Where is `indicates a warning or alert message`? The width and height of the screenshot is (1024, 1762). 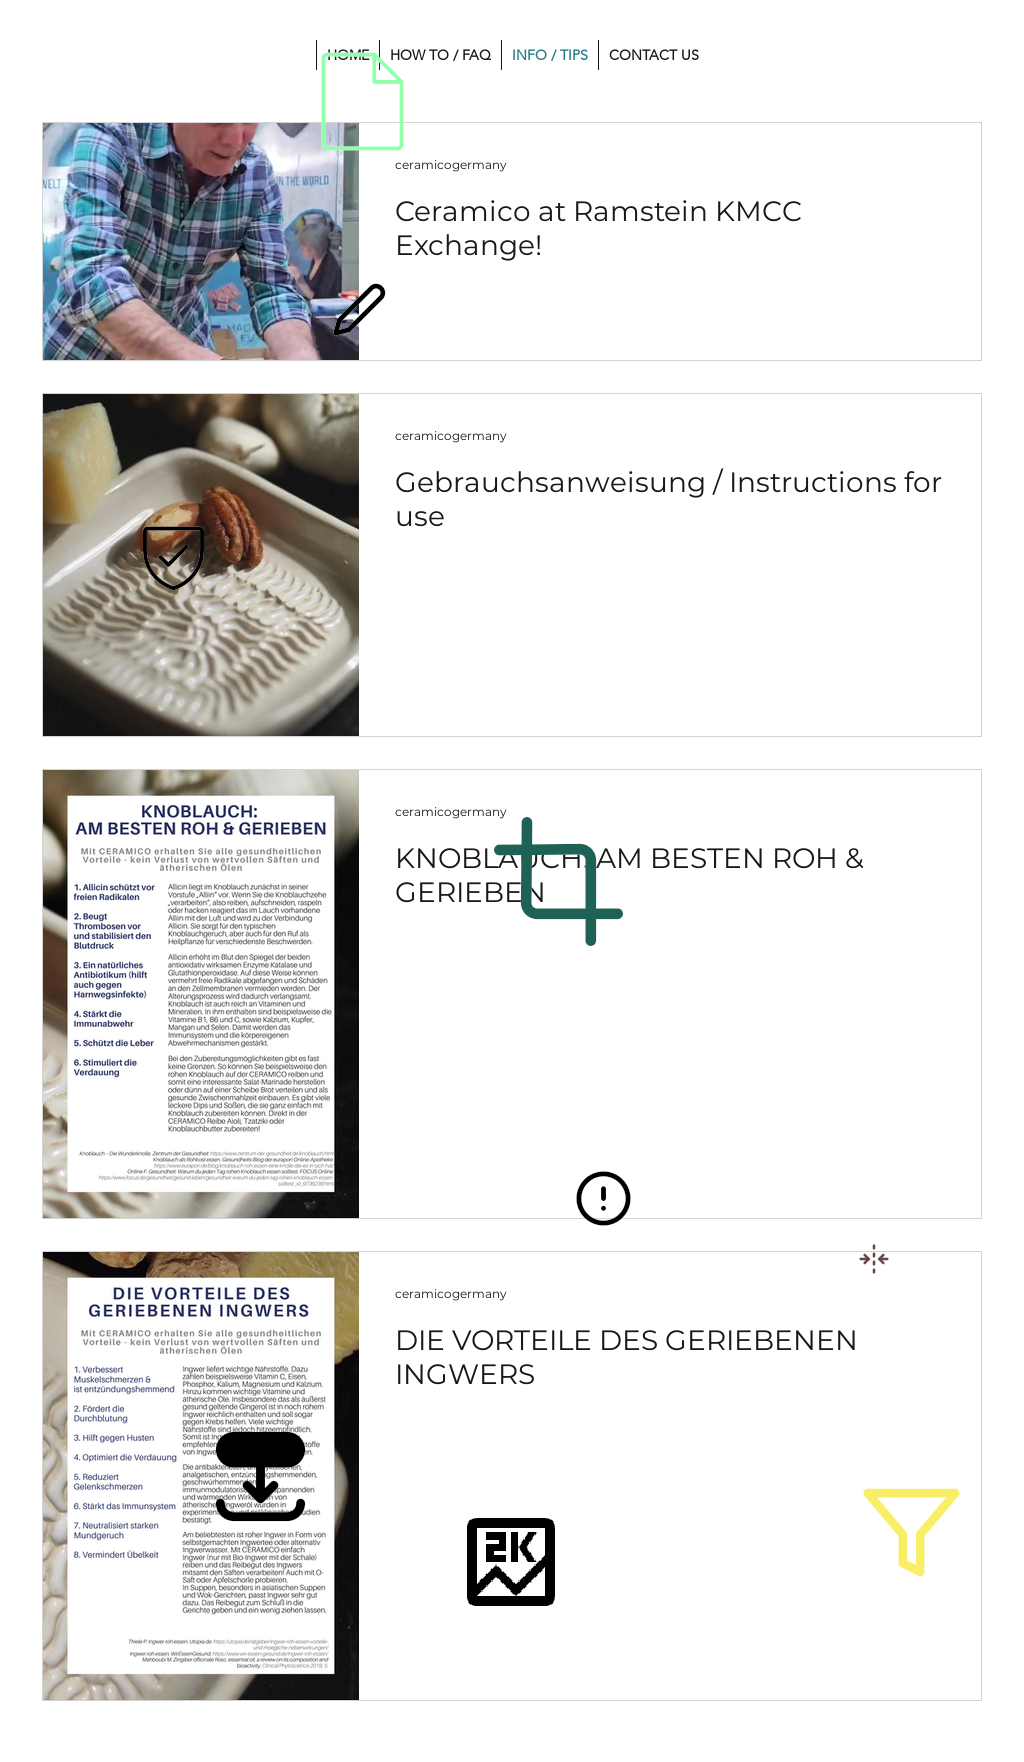 indicates a warning or alert message is located at coordinates (603, 1198).